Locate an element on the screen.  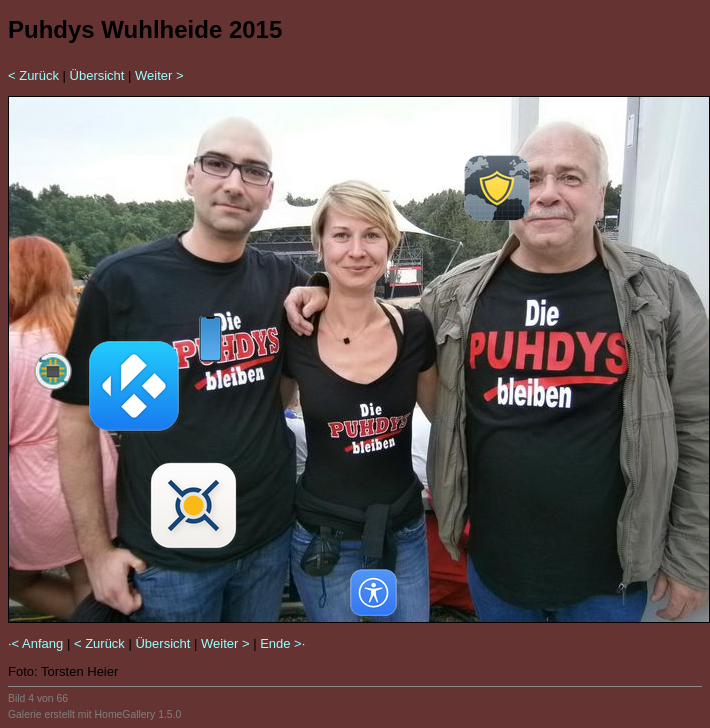
open vpn settings and preferences is located at coordinates (497, 188).